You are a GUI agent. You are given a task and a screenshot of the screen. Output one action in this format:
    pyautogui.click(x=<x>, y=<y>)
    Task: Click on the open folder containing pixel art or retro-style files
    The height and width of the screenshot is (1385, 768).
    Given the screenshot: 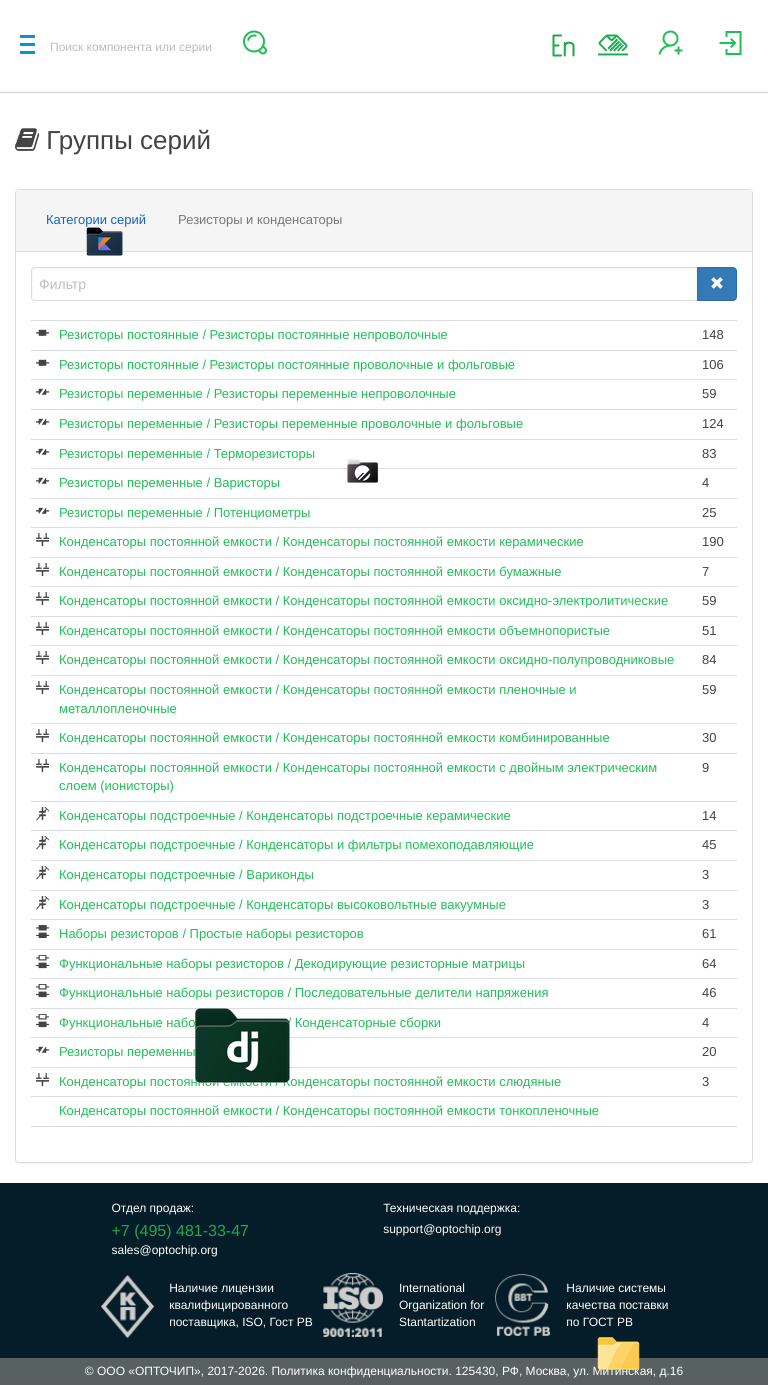 What is the action you would take?
    pyautogui.click(x=618, y=1354)
    